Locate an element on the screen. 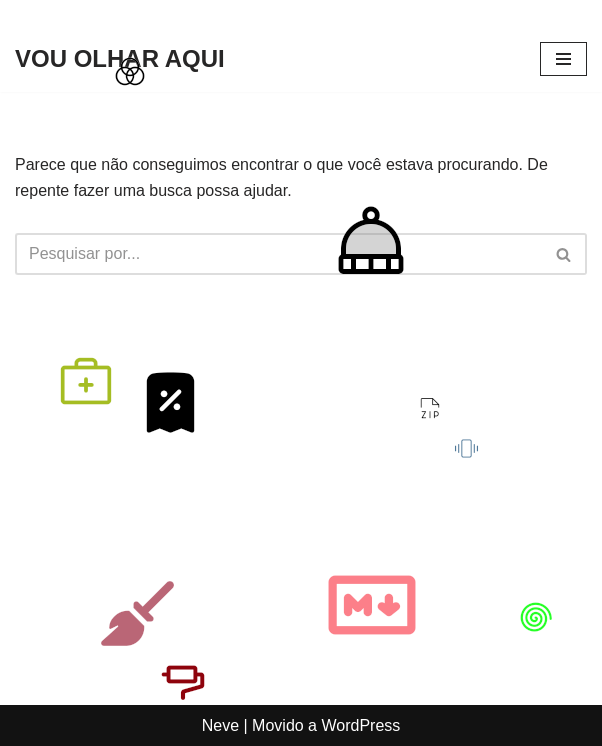  view overlapping data or shared elements is located at coordinates (130, 72).